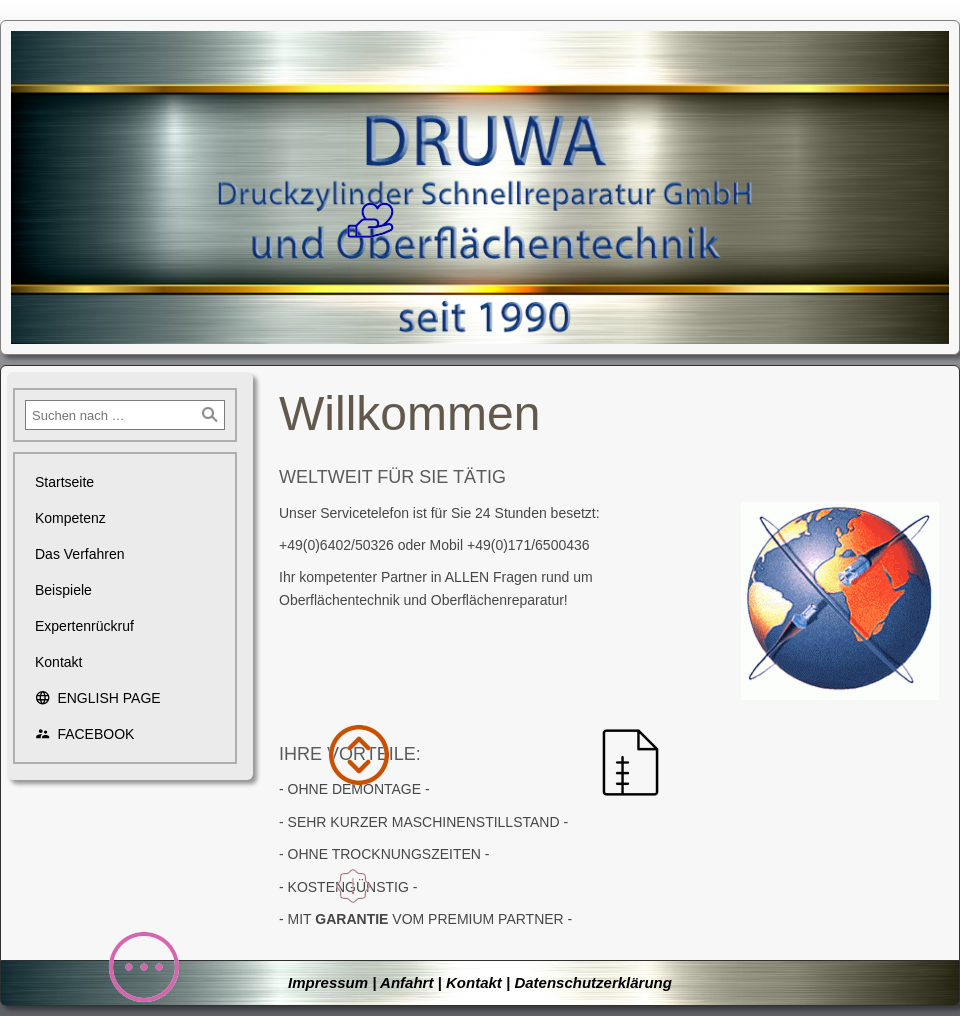 This screenshot has width=960, height=1016. What do you see at coordinates (144, 967) in the screenshot?
I see `open more options menu` at bounding box center [144, 967].